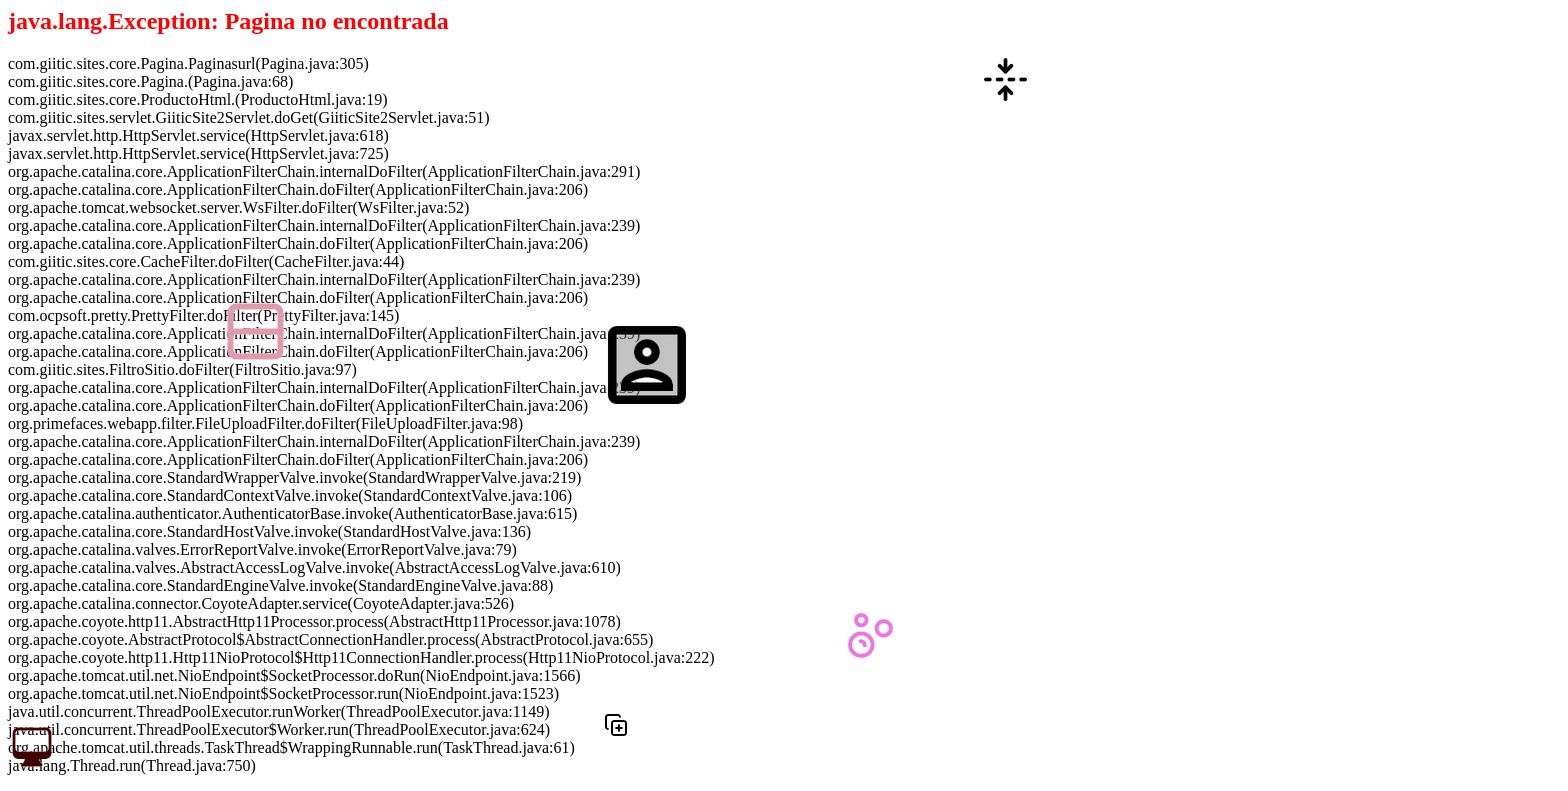  What do you see at coordinates (647, 365) in the screenshot?
I see `access your account or profile settings` at bounding box center [647, 365].